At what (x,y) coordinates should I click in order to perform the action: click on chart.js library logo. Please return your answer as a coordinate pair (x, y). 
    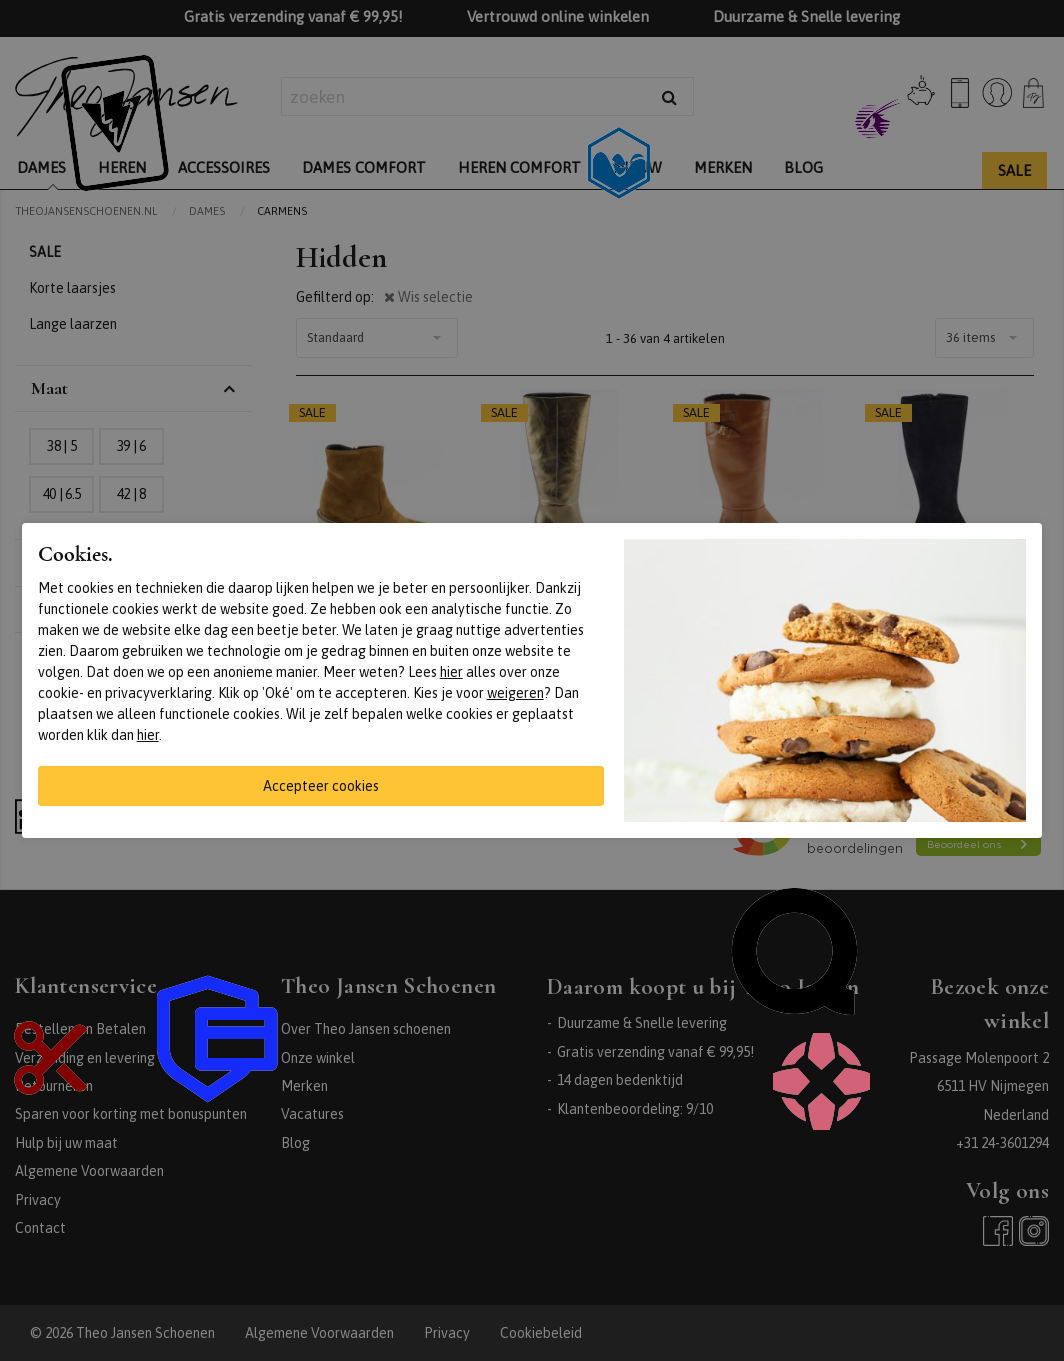
    Looking at the image, I should click on (619, 163).